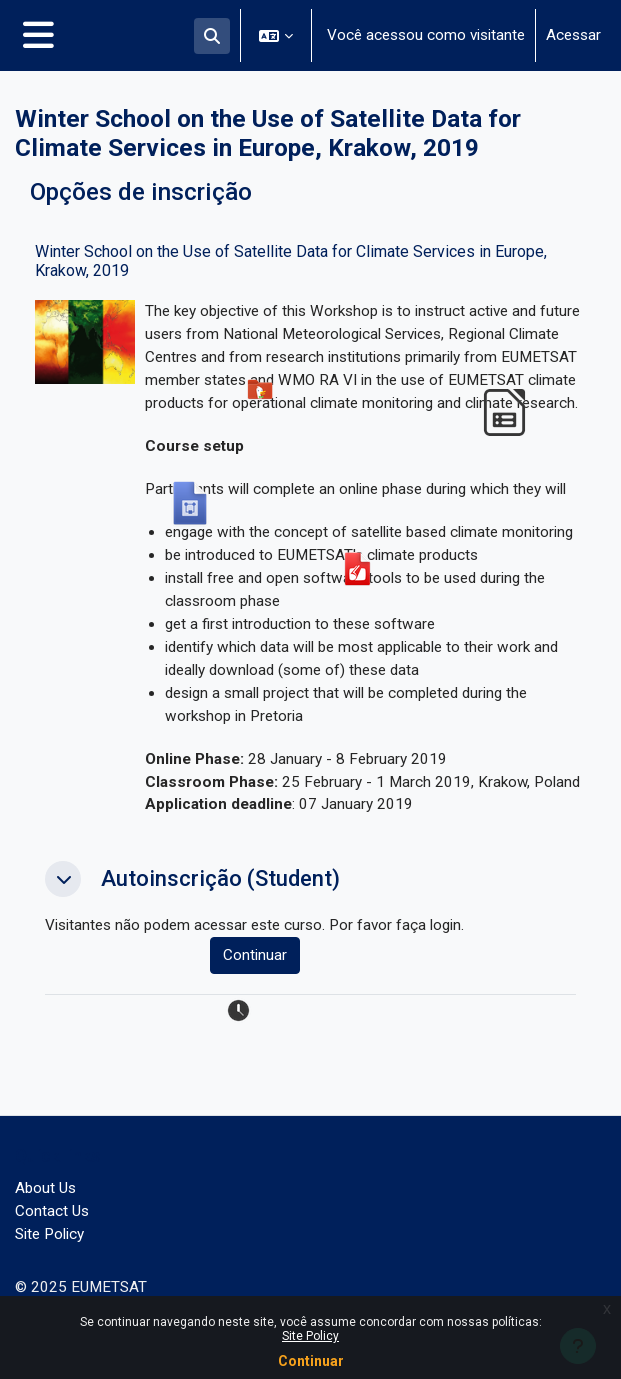 The image size is (621, 1379). I want to click on a Microsoft Visio diagram file, so click(190, 504).